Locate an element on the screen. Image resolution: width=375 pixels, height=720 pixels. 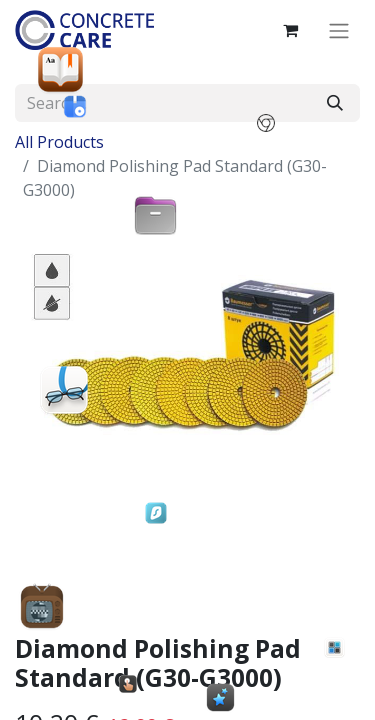
open QuickLookup dictionary app is located at coordinates (60, 69).